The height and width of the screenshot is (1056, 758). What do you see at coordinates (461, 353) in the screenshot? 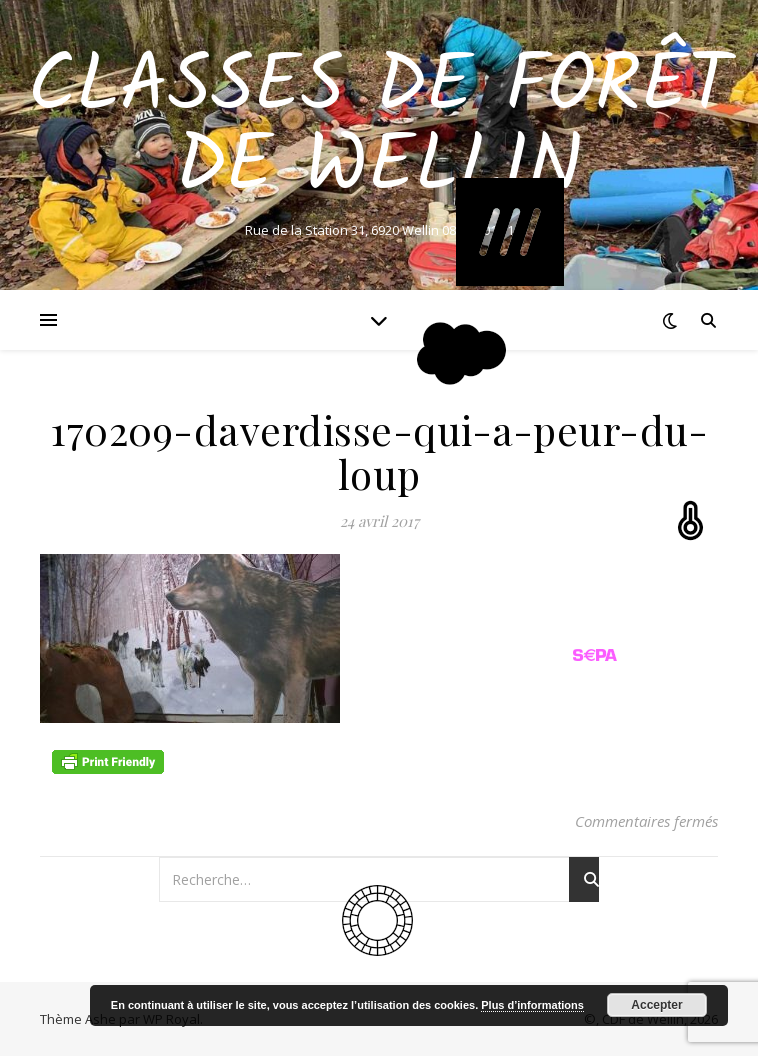
I see `open Salesforce CRM app` at bounding box center [461, 353].